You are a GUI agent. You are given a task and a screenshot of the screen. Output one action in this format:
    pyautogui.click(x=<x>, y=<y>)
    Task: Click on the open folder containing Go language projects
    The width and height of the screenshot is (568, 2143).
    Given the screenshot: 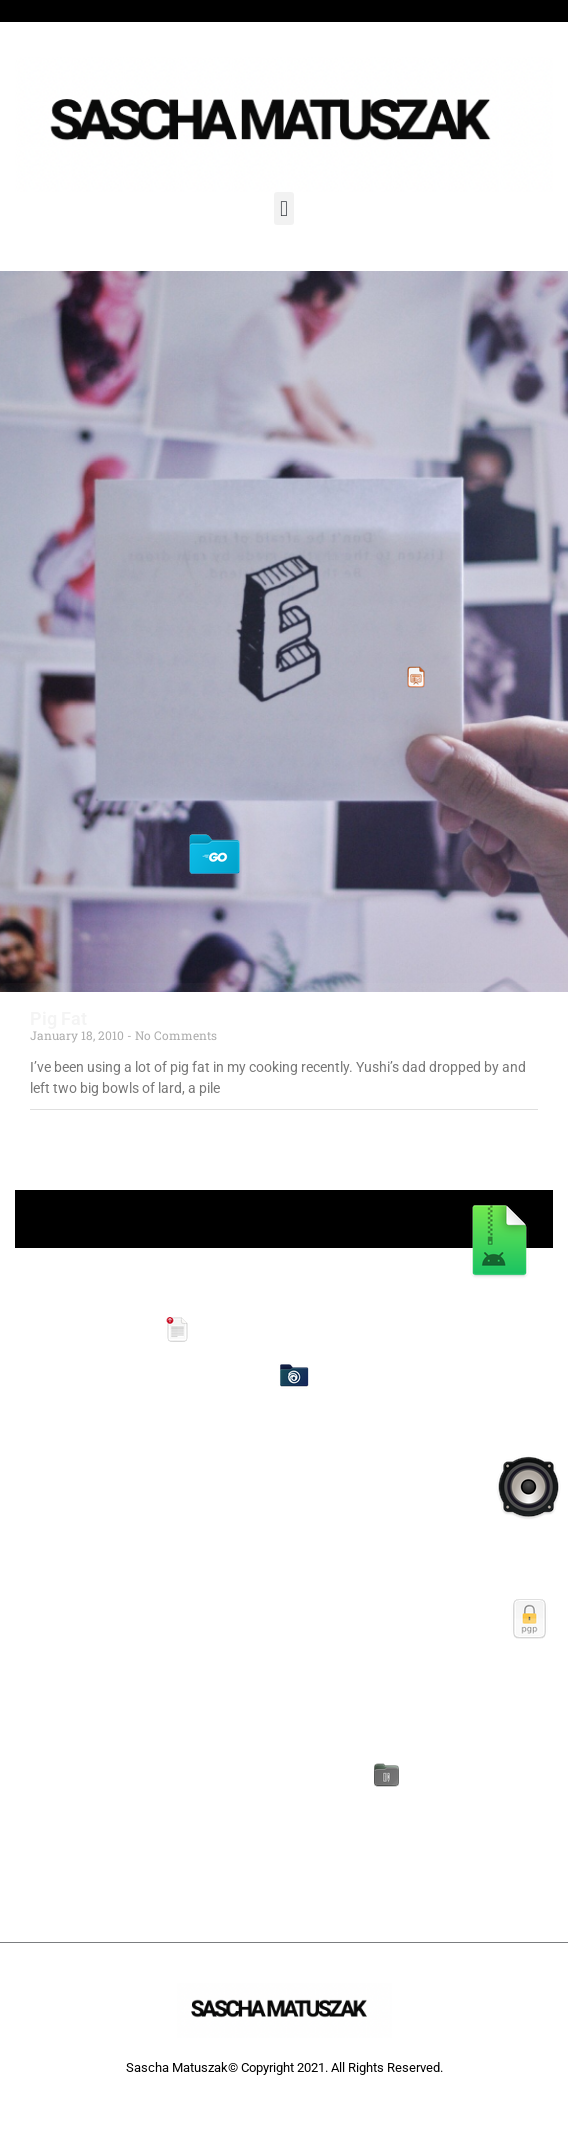 What is the action you would take?
    pyautogui.click(x=214, y=855)
    